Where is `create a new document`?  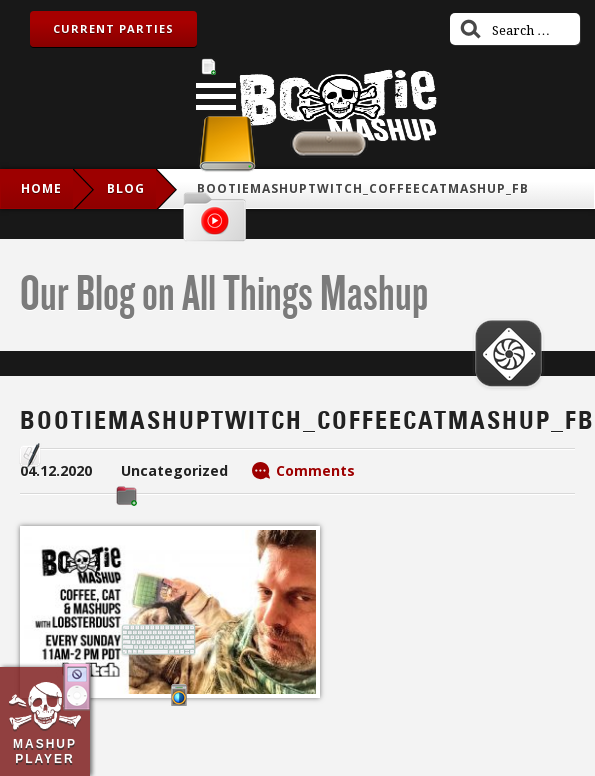 create a new document is located at coordinates (208, 66).